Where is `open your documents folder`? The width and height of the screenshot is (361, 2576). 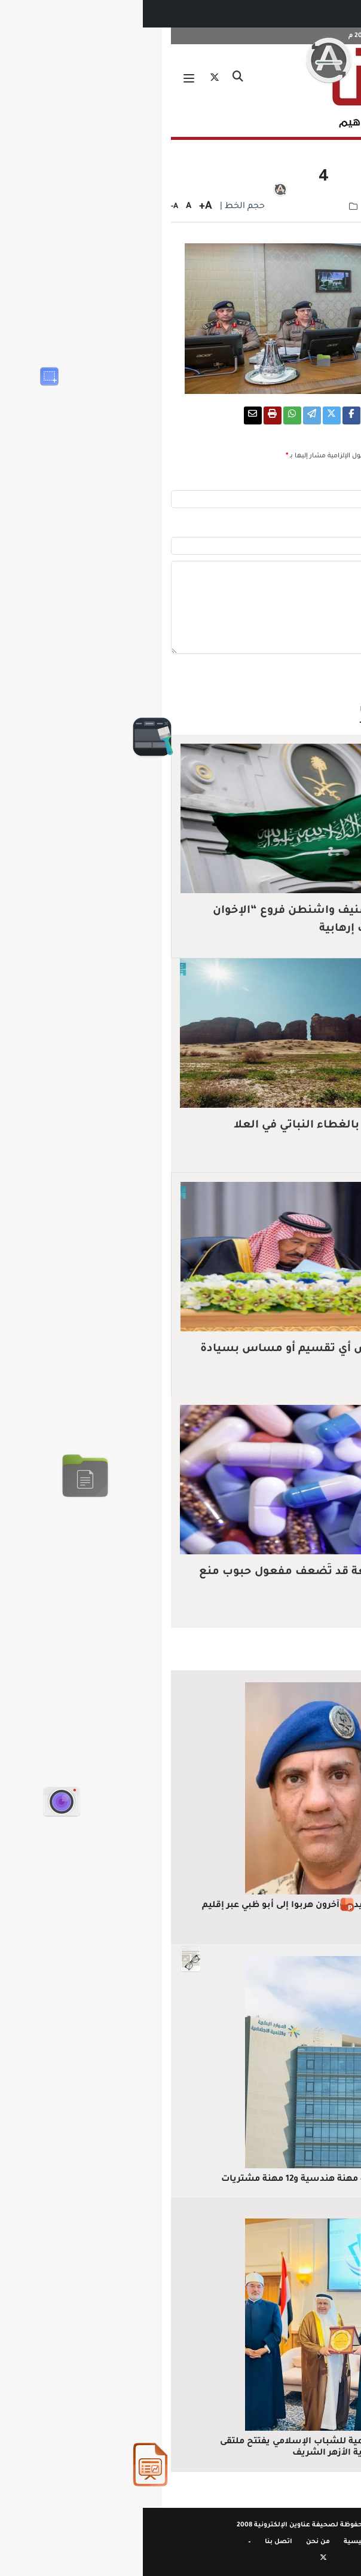
open your documents folder is located at coordinates (85, 1475).